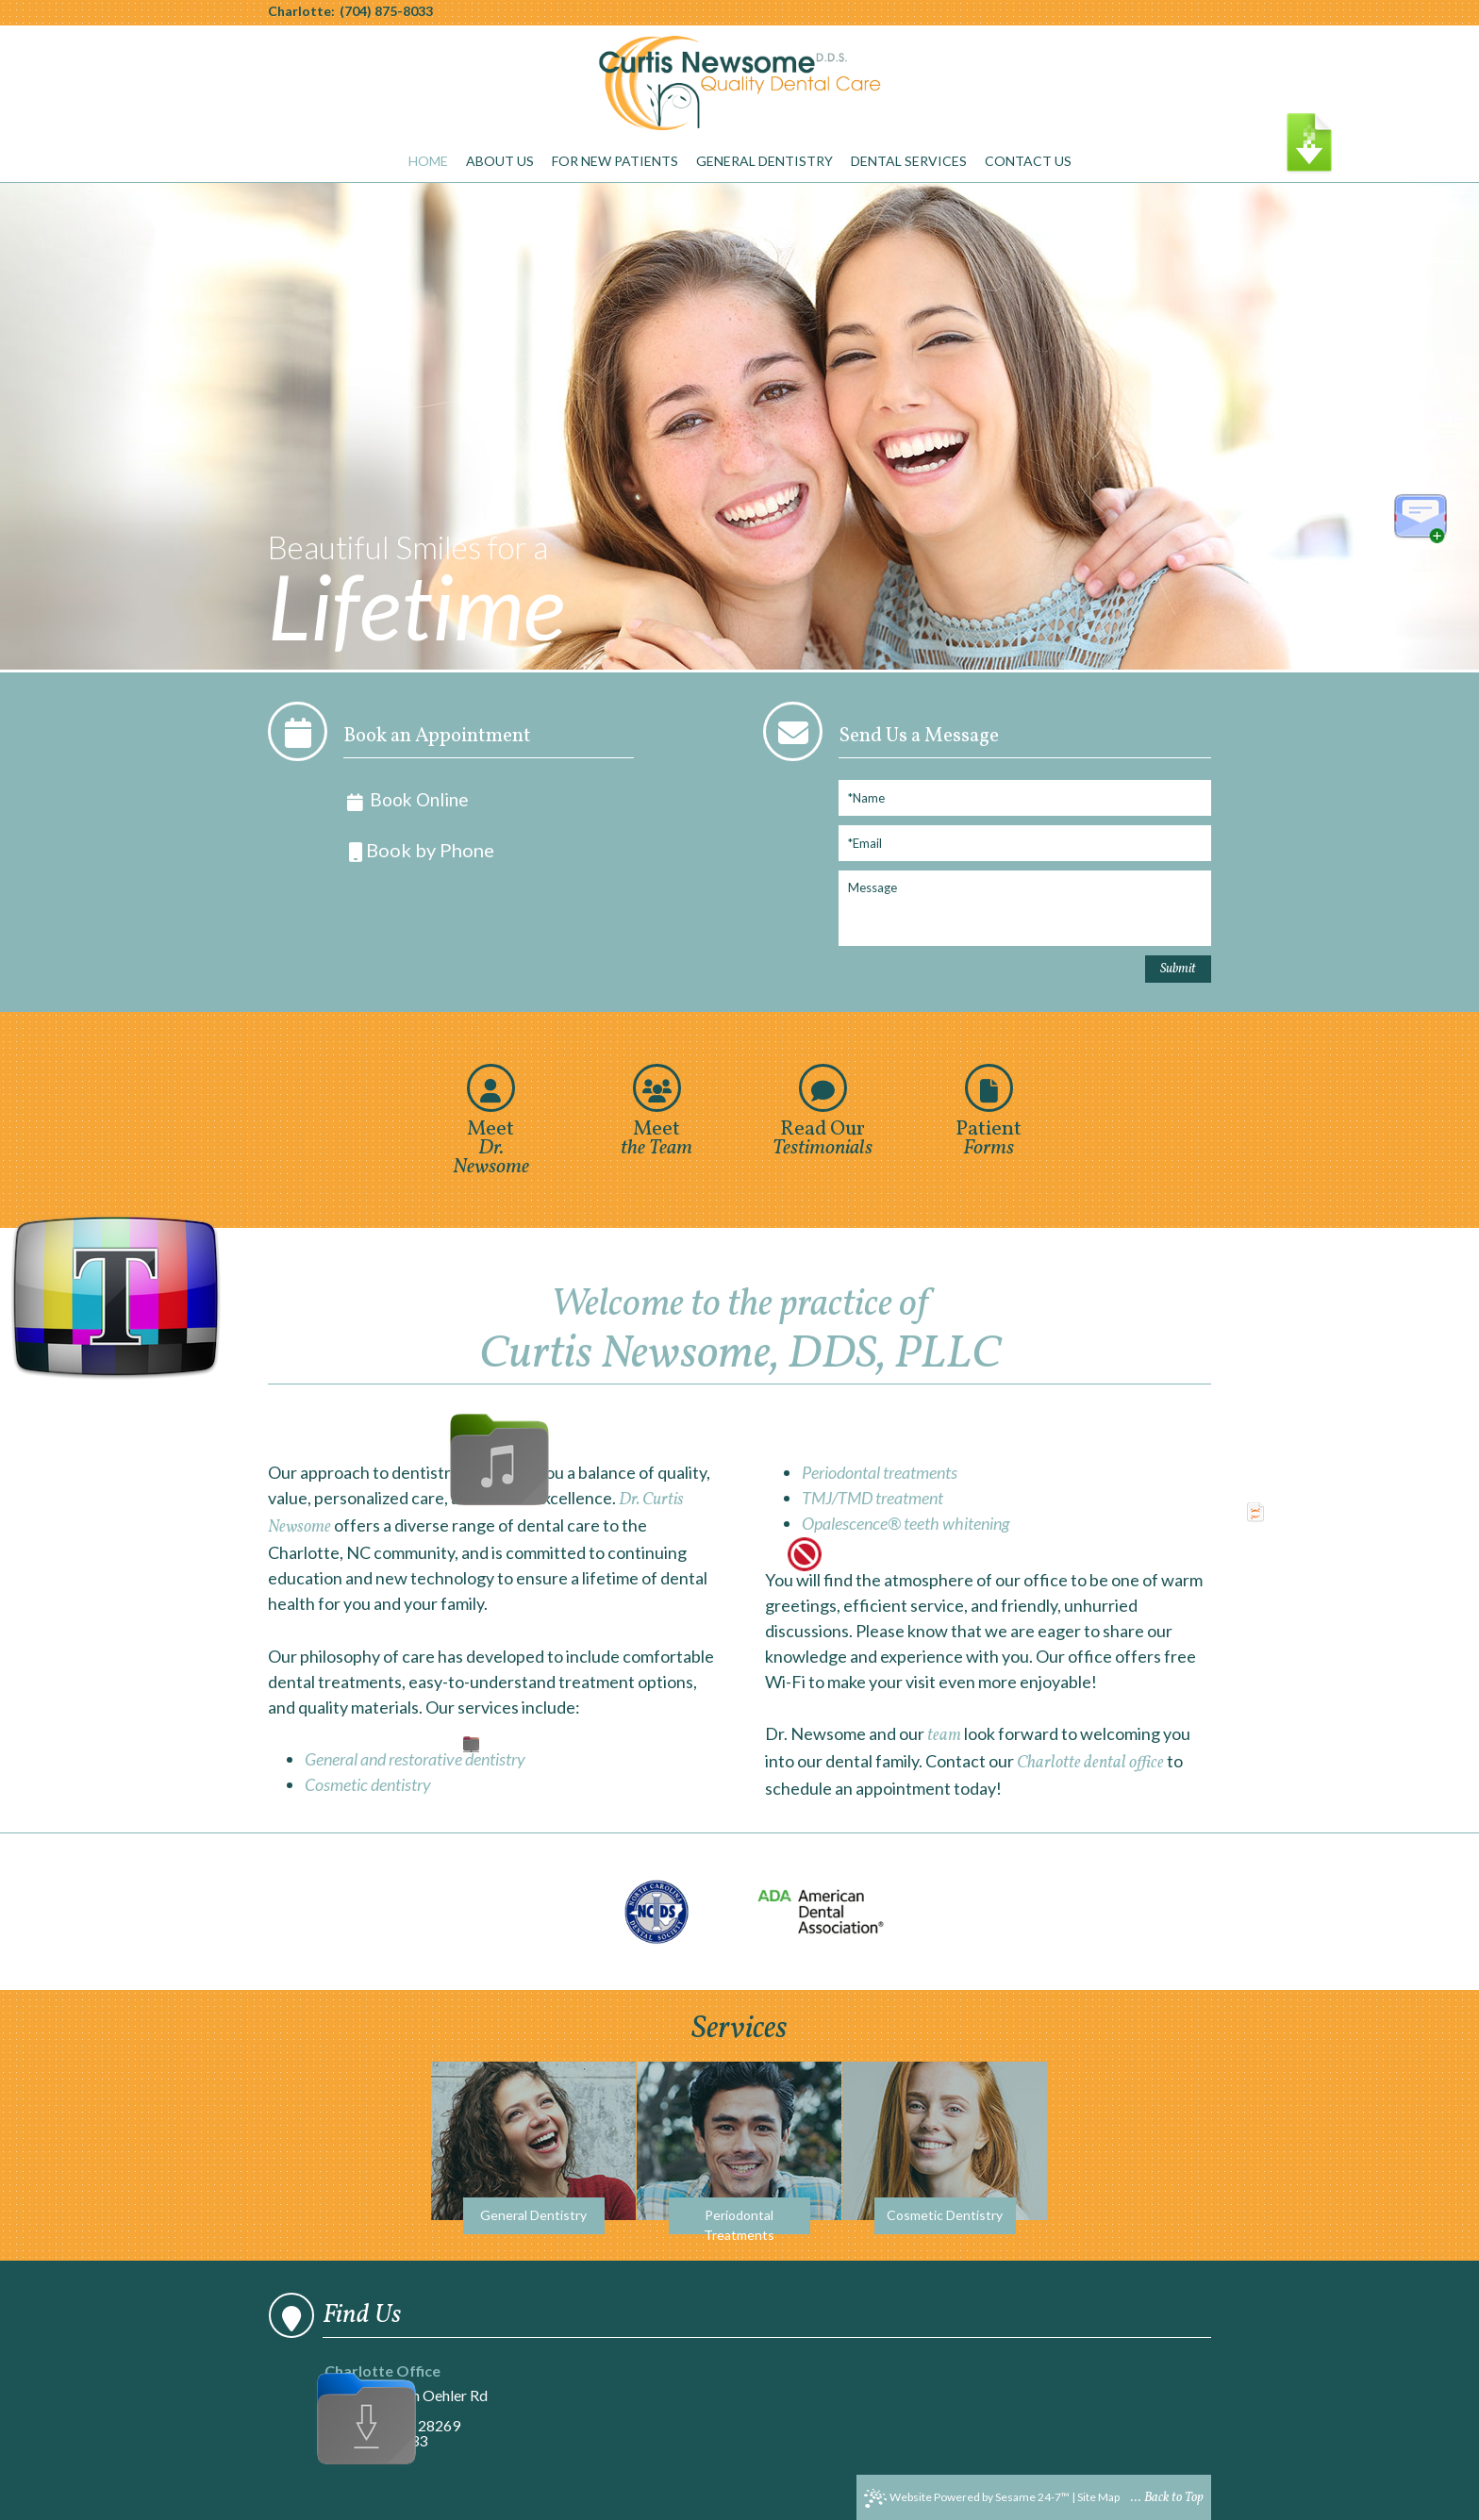  Describe the element at coordinates (805, 1554) in the screenshot. I see `remove a group or team` at that location.